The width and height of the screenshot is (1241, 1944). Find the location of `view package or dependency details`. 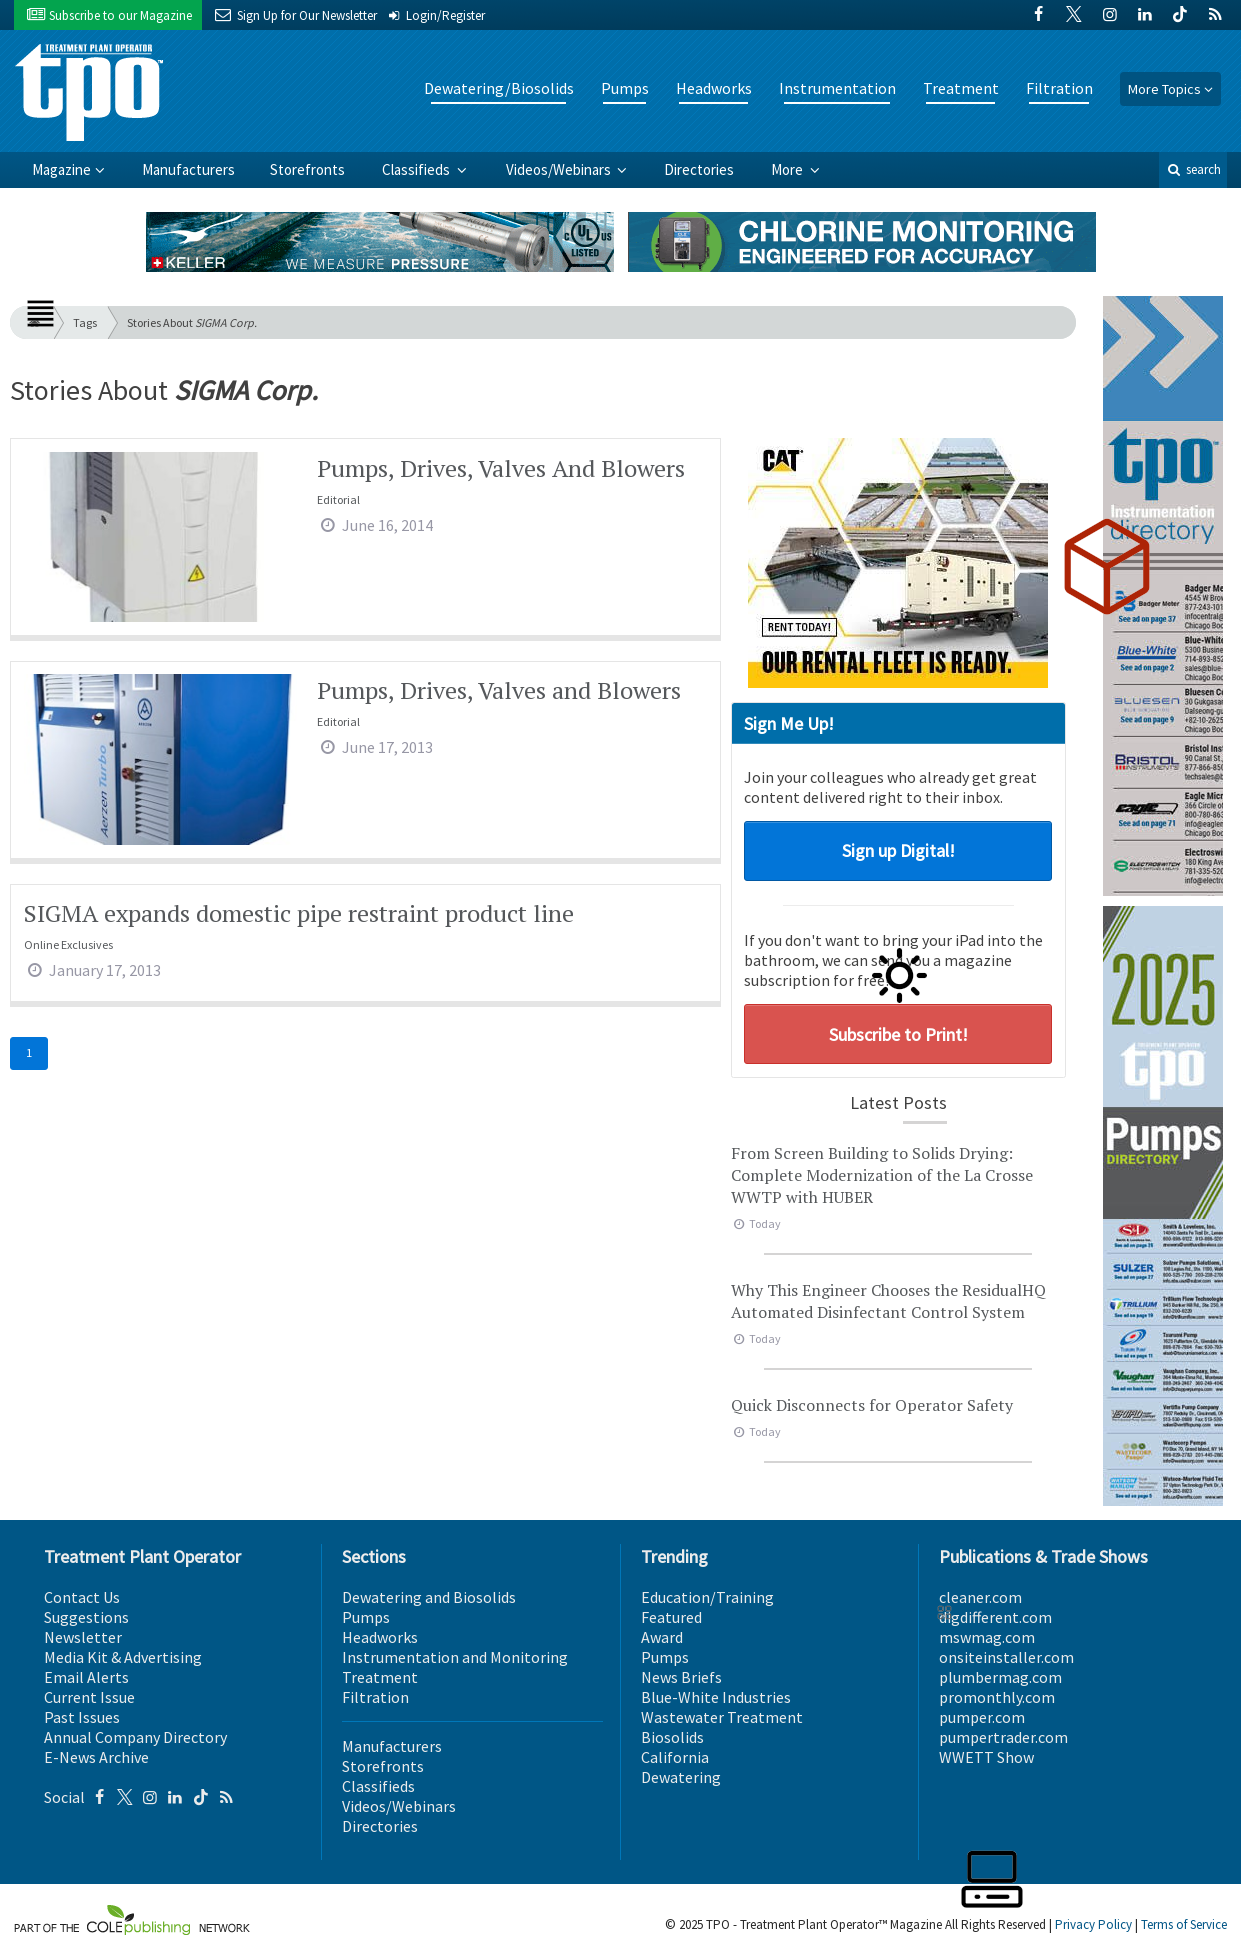

view package or dependency details is located at coordinates (1107, 568).